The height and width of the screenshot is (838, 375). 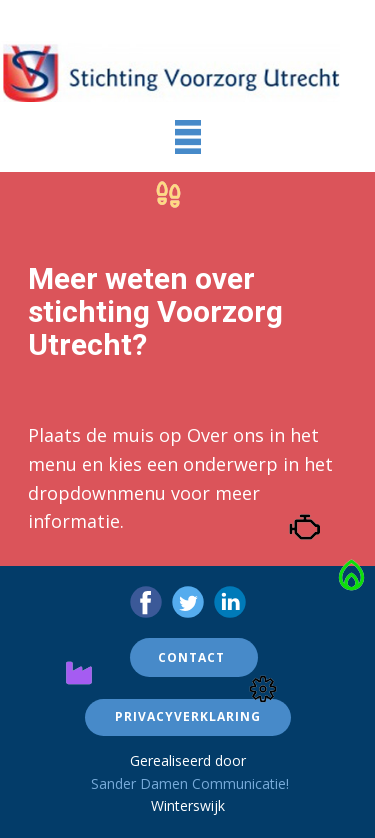 What do you see at coordinates (79, 673) in the screenshot?
I see `view industrial or manufacturing settings` at bounding box center [79, 673].